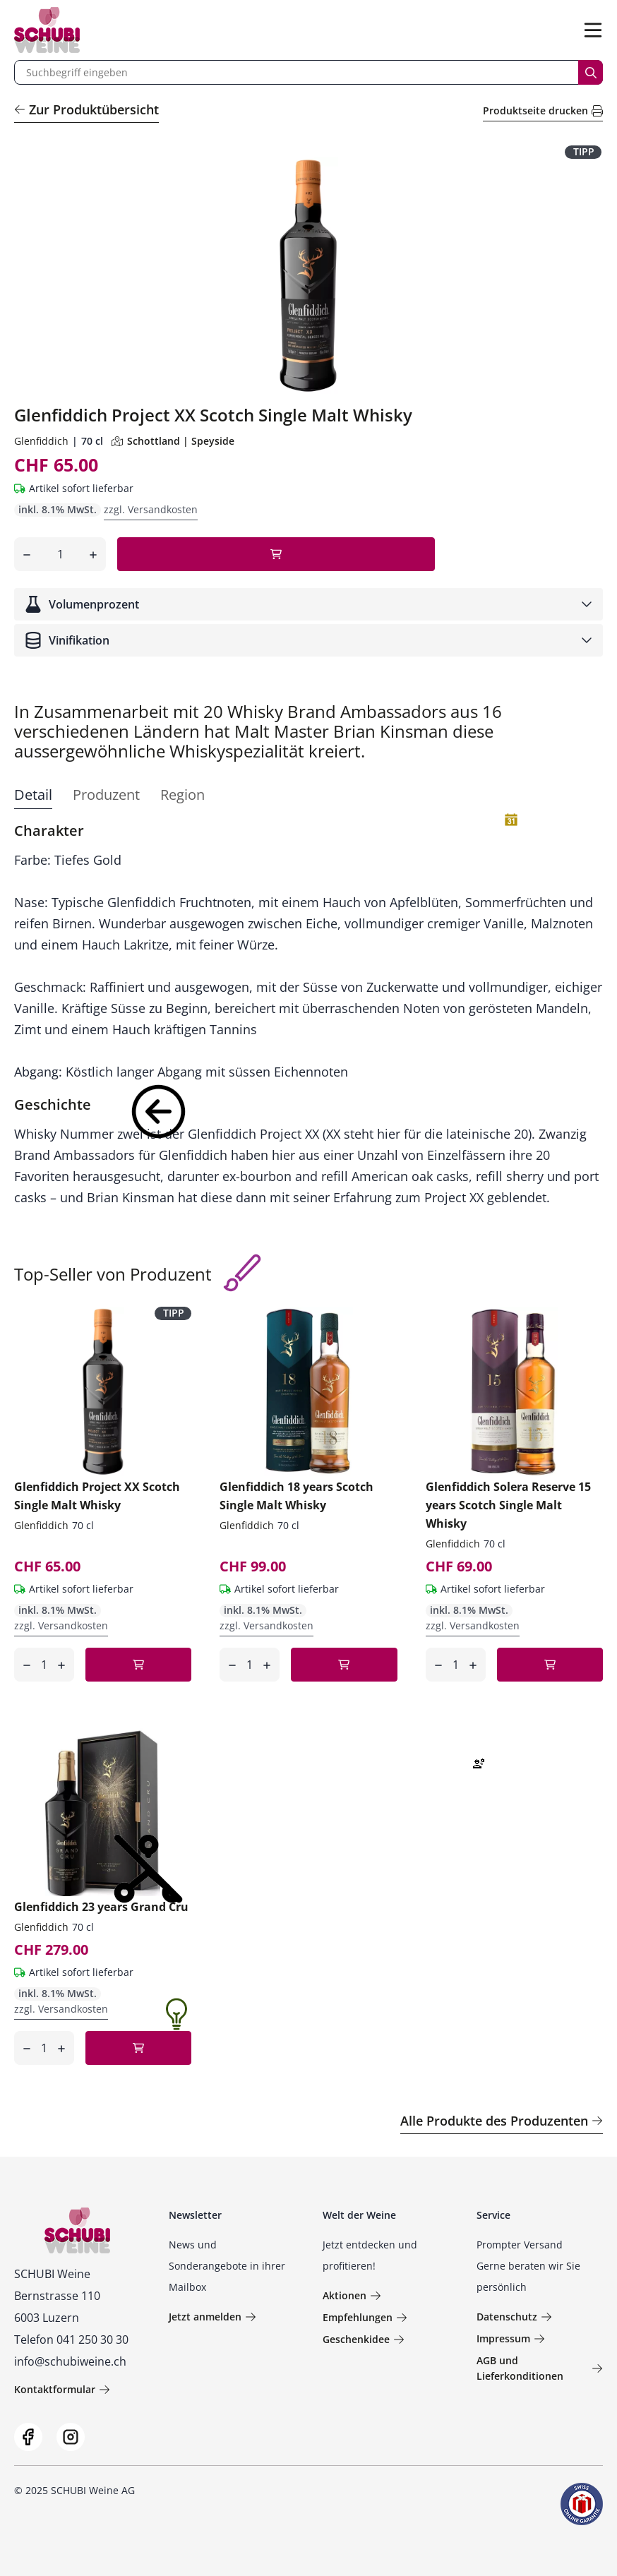 This screenshot has width=617, height=2576. Describe the element at coordinates (511, 820) in the screenshot. I see `view calendar or schedule` at that location.